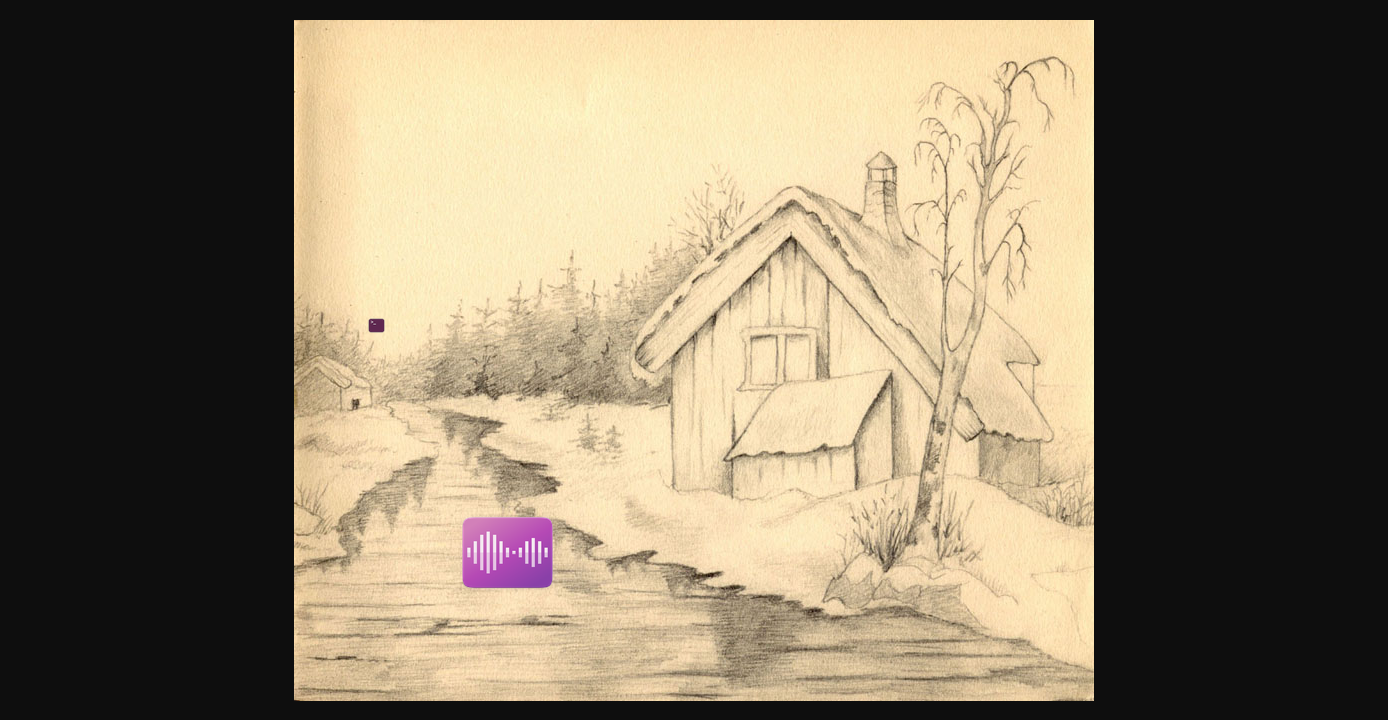  Describe the element at coordinates (507, 552) in the screenshot. I see `open the sound recorder app` at that location.